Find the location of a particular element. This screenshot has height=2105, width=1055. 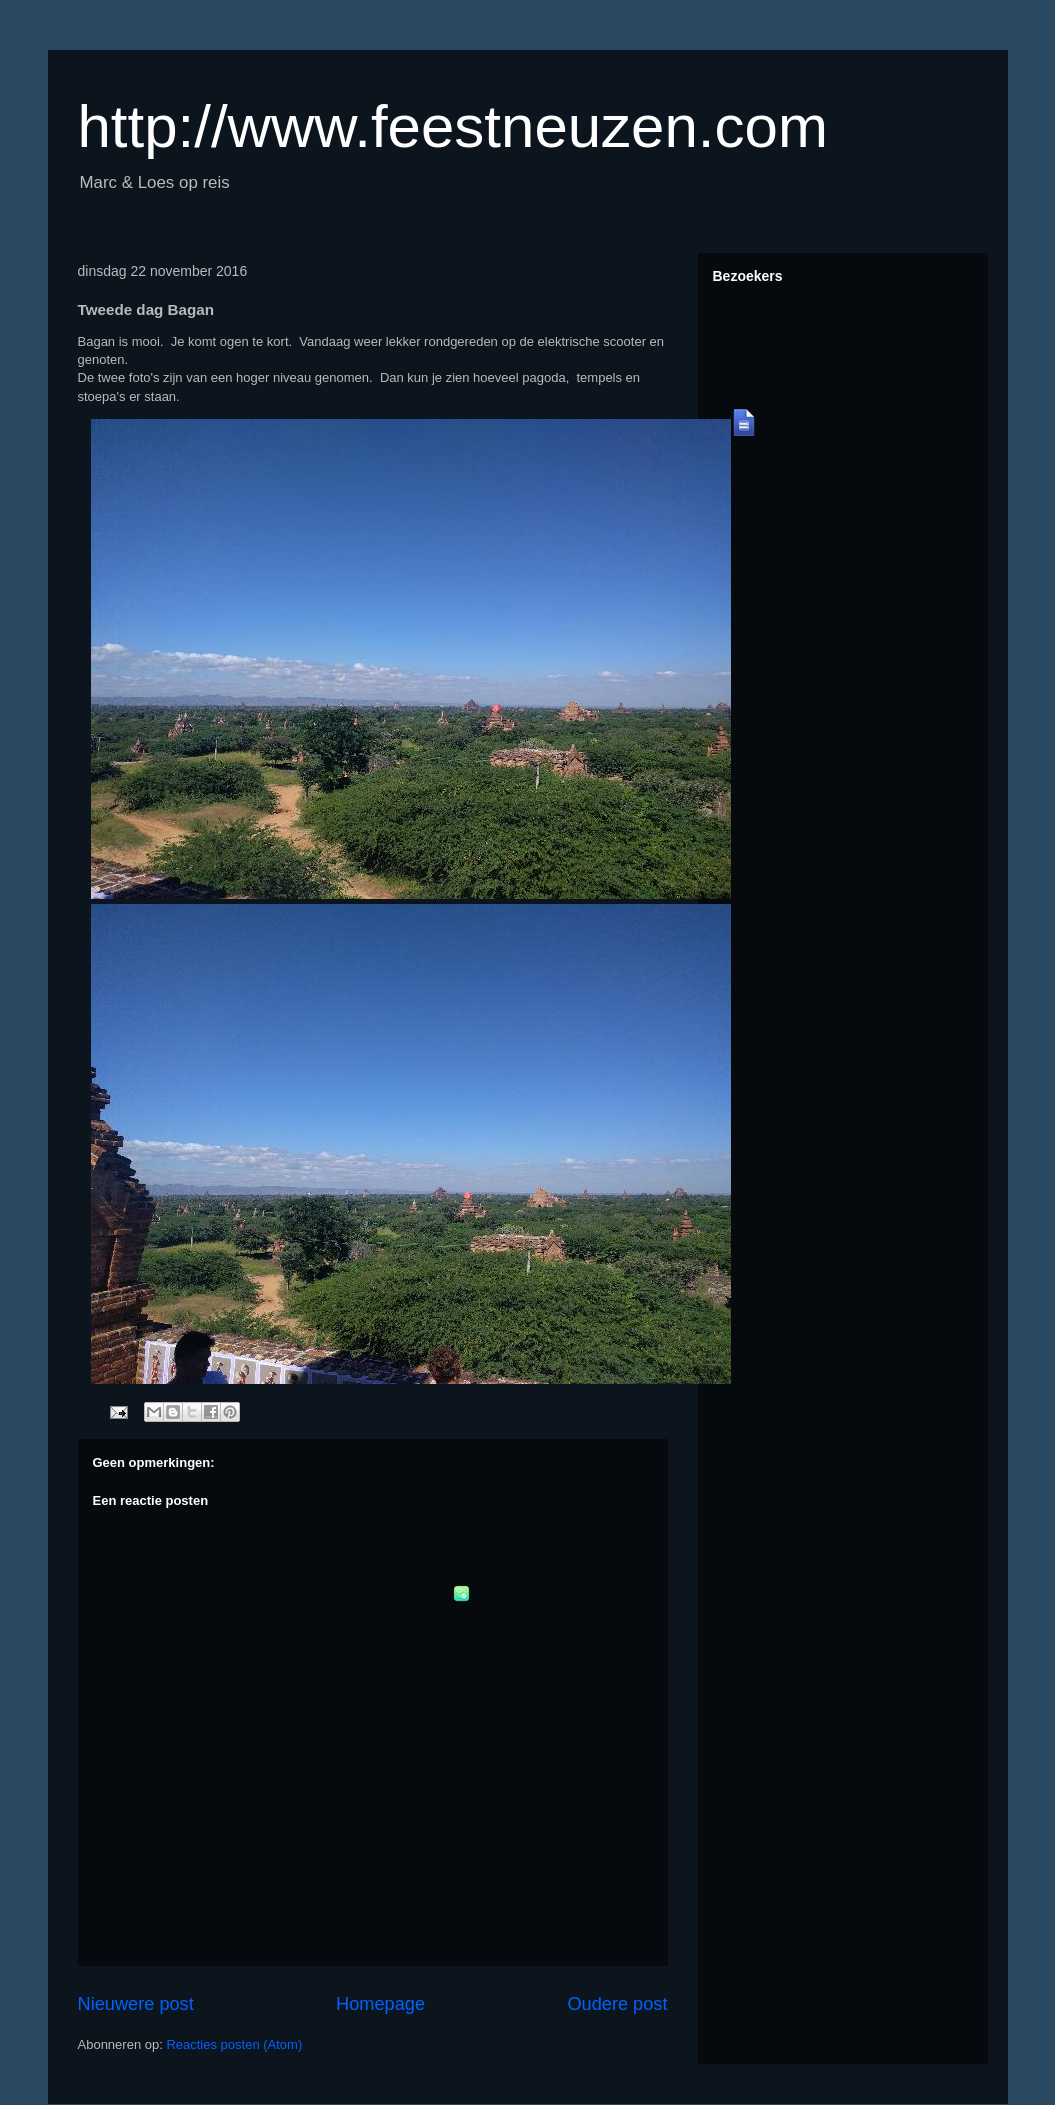

open input leap app for sharing keyboard and mouse between computers is located at coordinates (461, 1593).